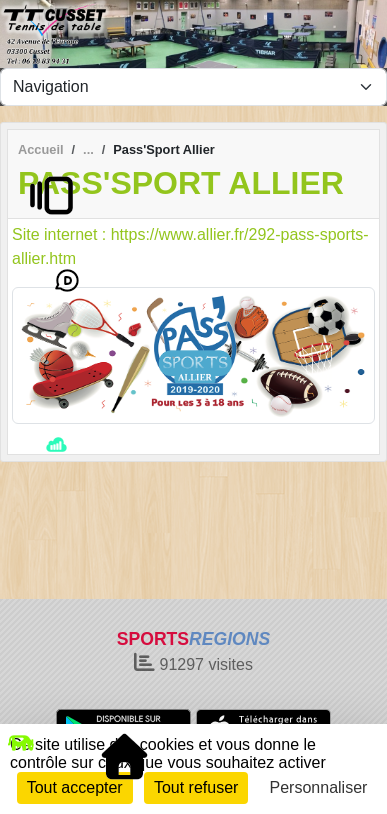  Describe the element at coordinates (51, 195) in the screenshot. I see `view version history` at that location.